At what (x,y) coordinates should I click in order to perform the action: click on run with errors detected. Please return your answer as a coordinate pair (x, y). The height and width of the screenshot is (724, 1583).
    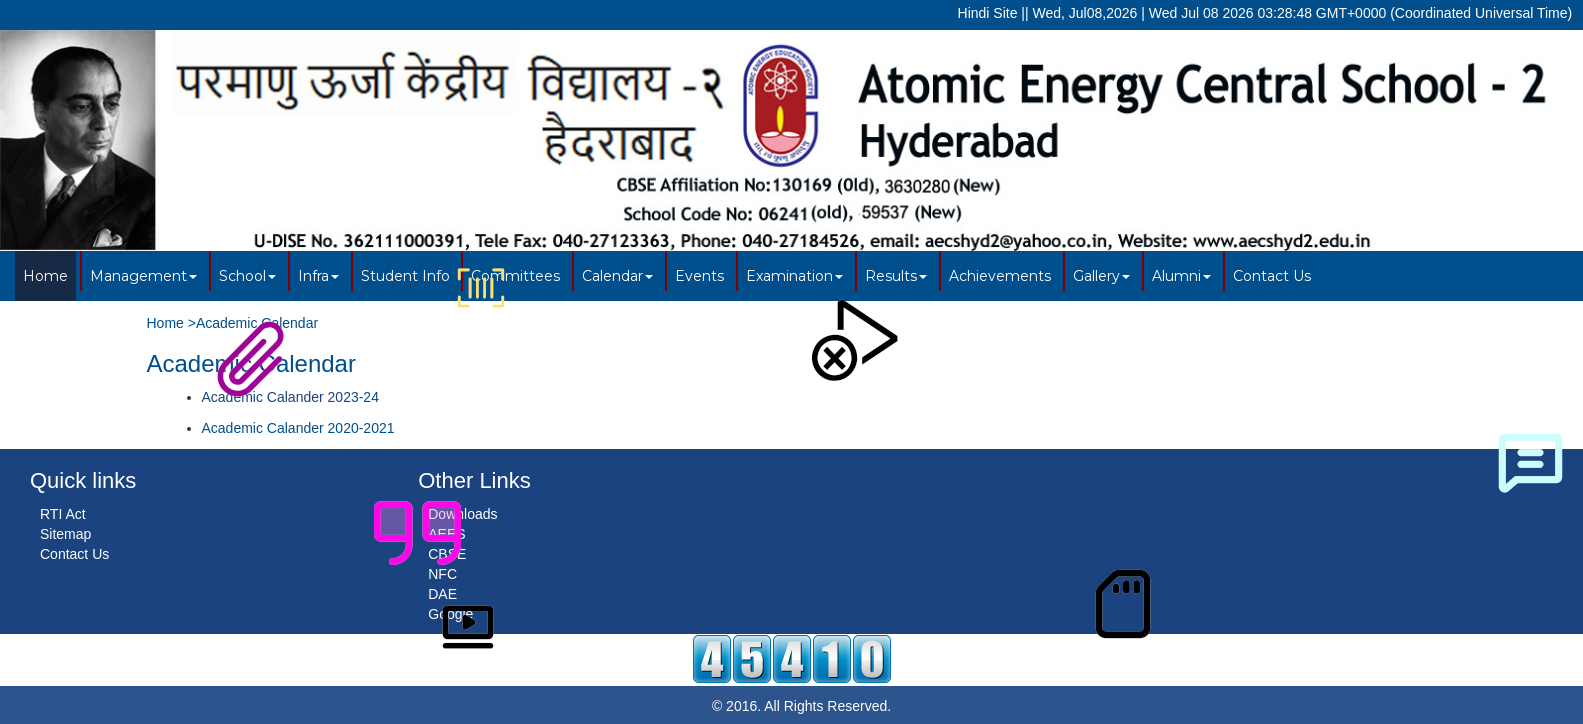
    Looking at the image, I should click on (856, 336).